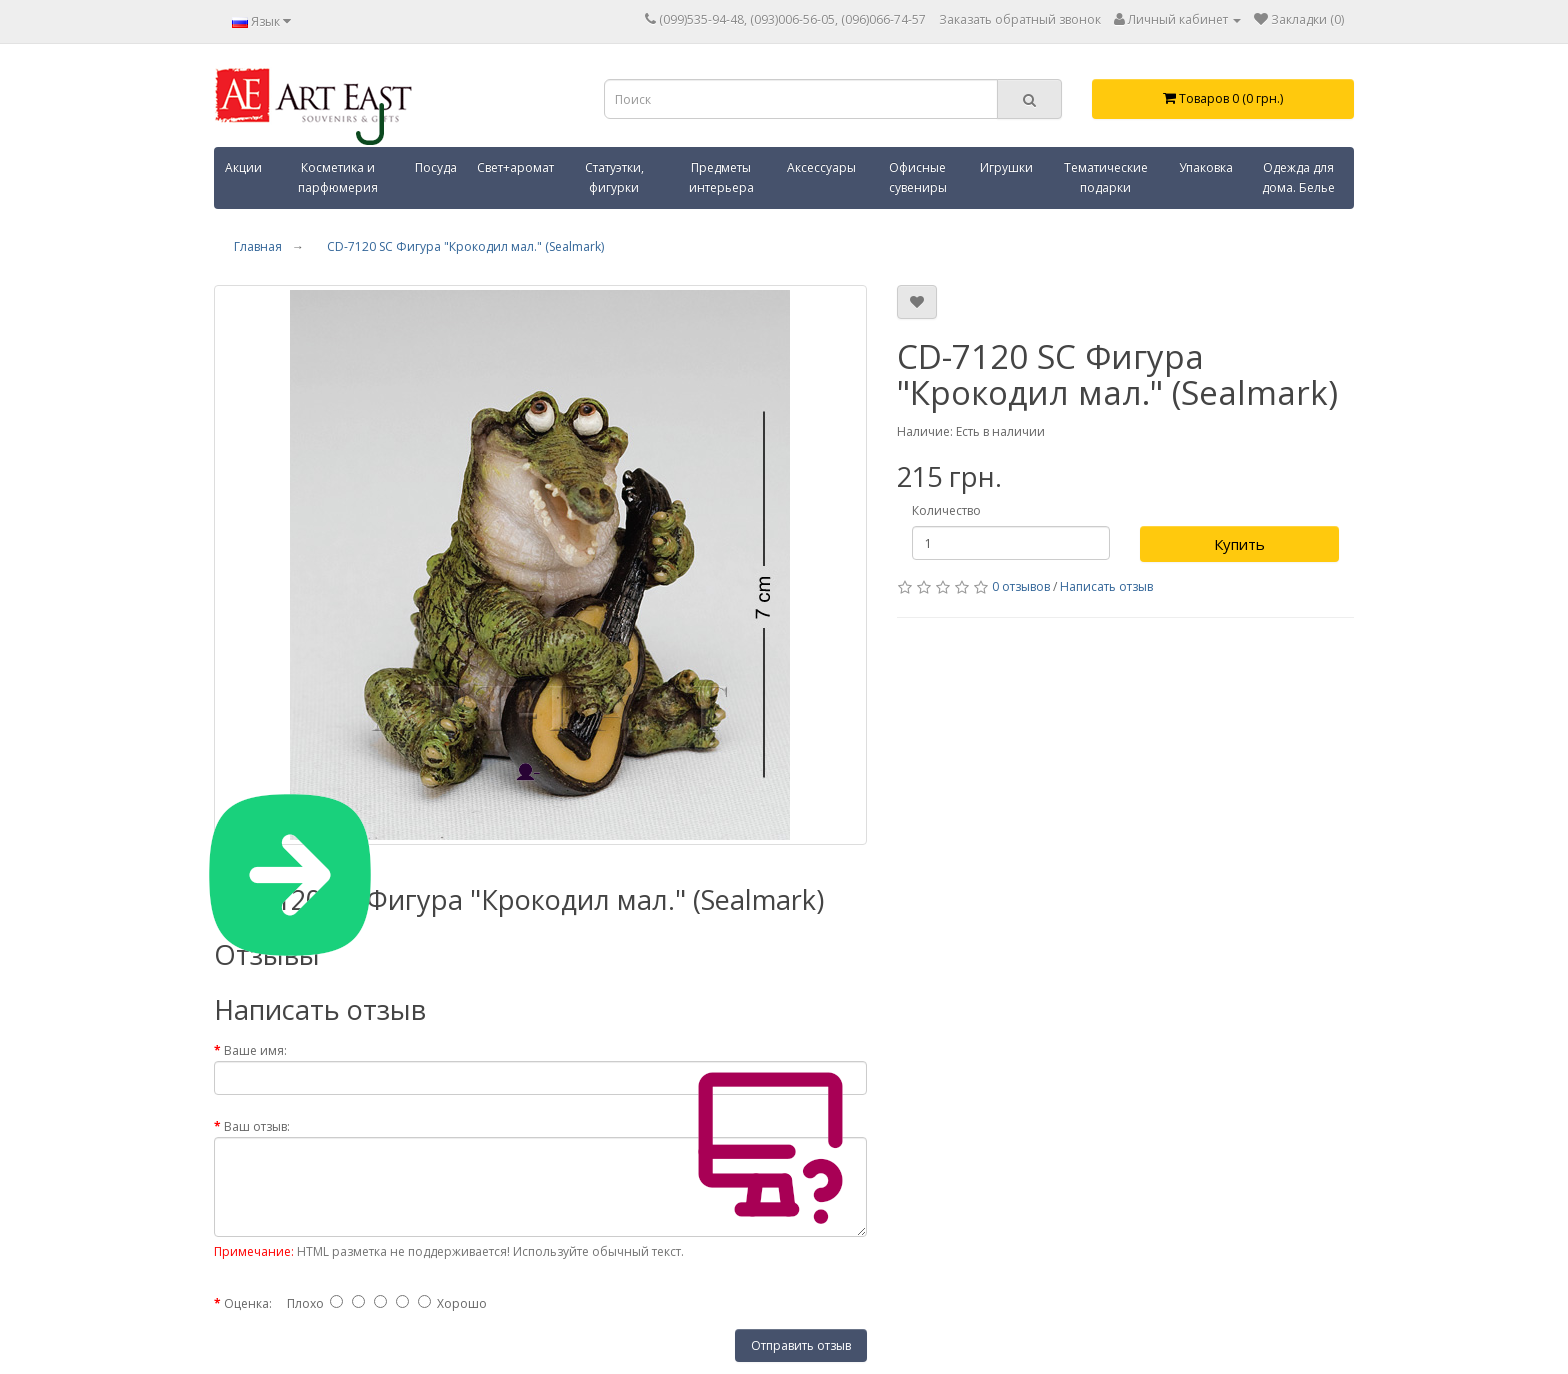 The height and width of the screenshot is (1374, 1568). What do you see at coordinates (290, 875) in the screenshot?
I see `proceed to the next step` at bounding box center [290, 875].